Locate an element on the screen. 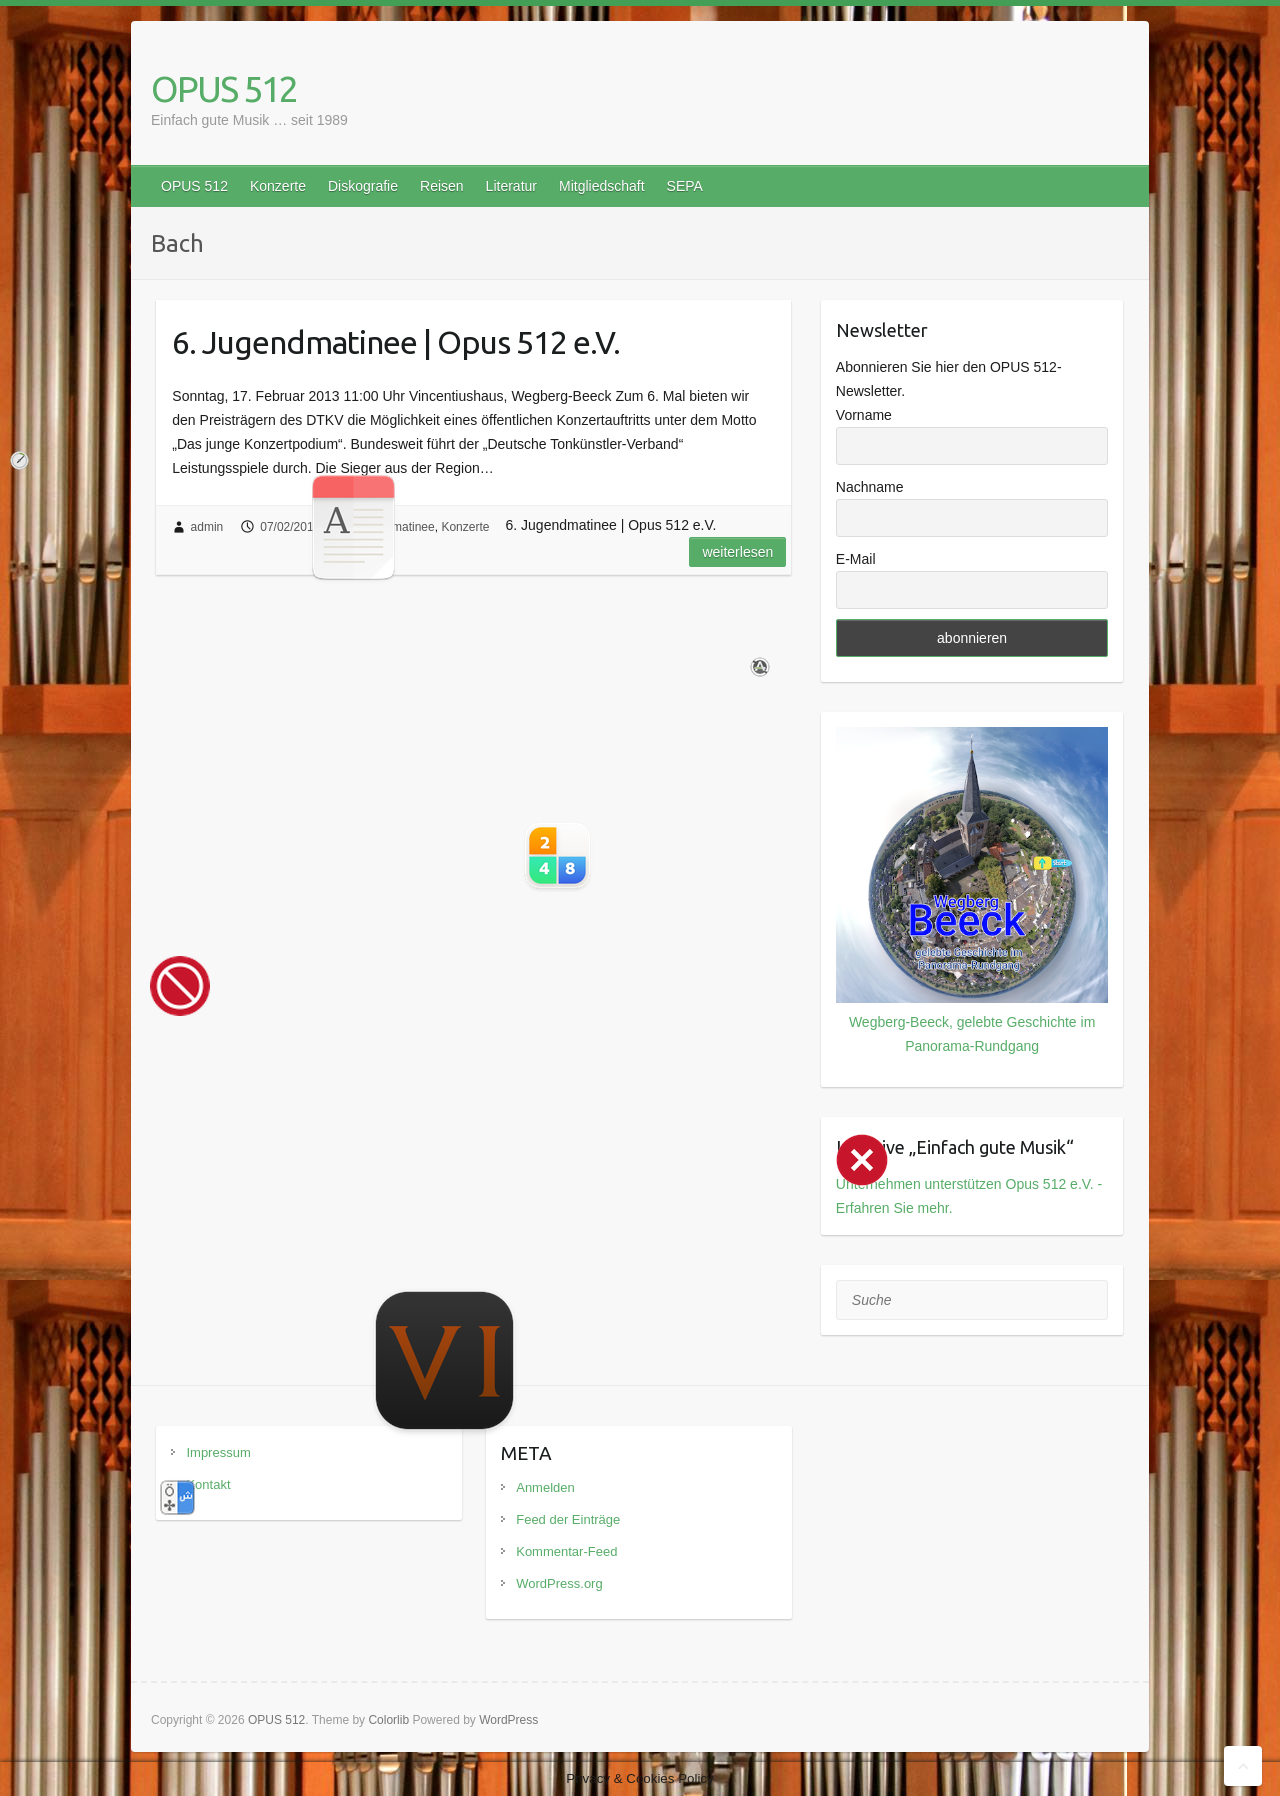  delete selected email message is located at coordinates (180, 986).